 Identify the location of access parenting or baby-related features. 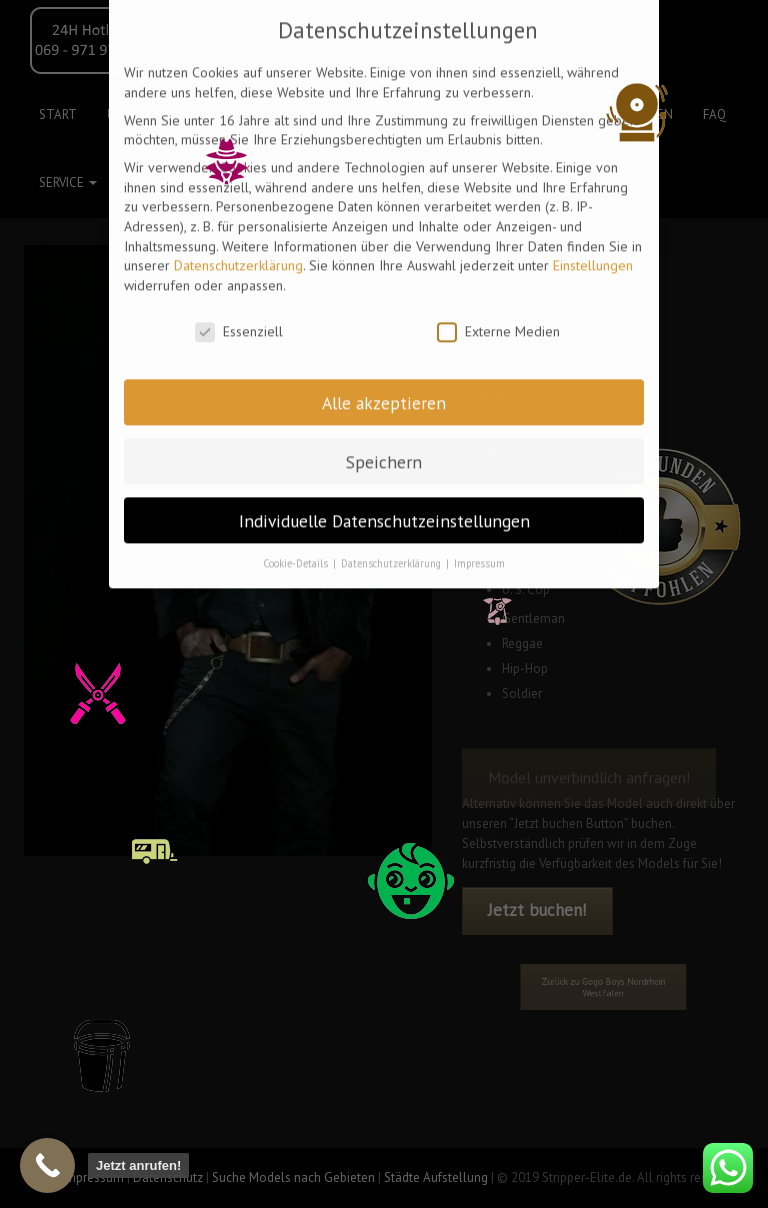
(411, 881).